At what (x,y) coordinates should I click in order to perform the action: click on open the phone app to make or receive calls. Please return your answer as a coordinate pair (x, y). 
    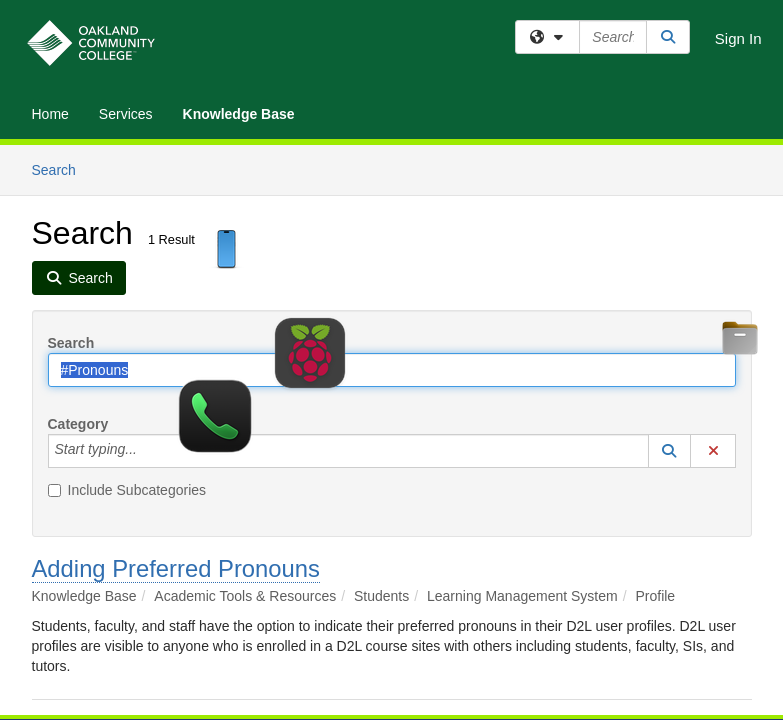
    Looking at the image, I should click on (215, 416).